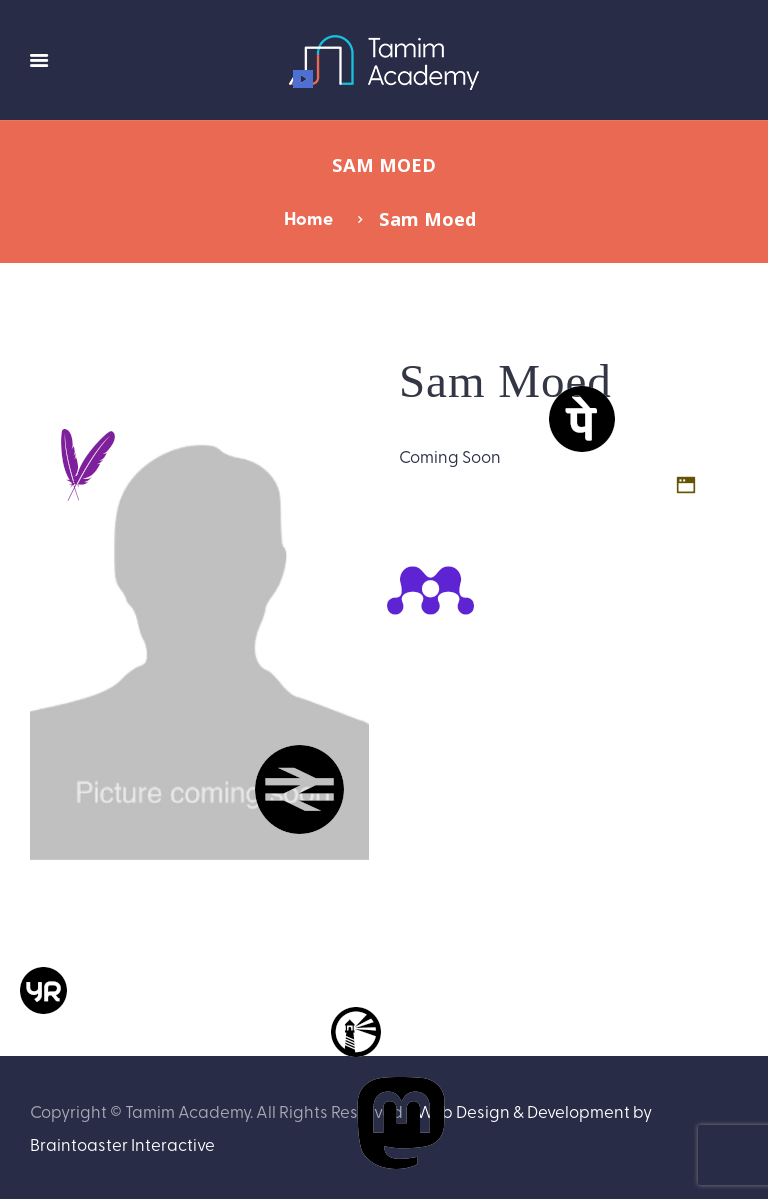 This screenshot has width=768, height=1199. Describe the element at coordinates (401, 1123) in the screenshot. I see `open the Mastodon app` at that location.